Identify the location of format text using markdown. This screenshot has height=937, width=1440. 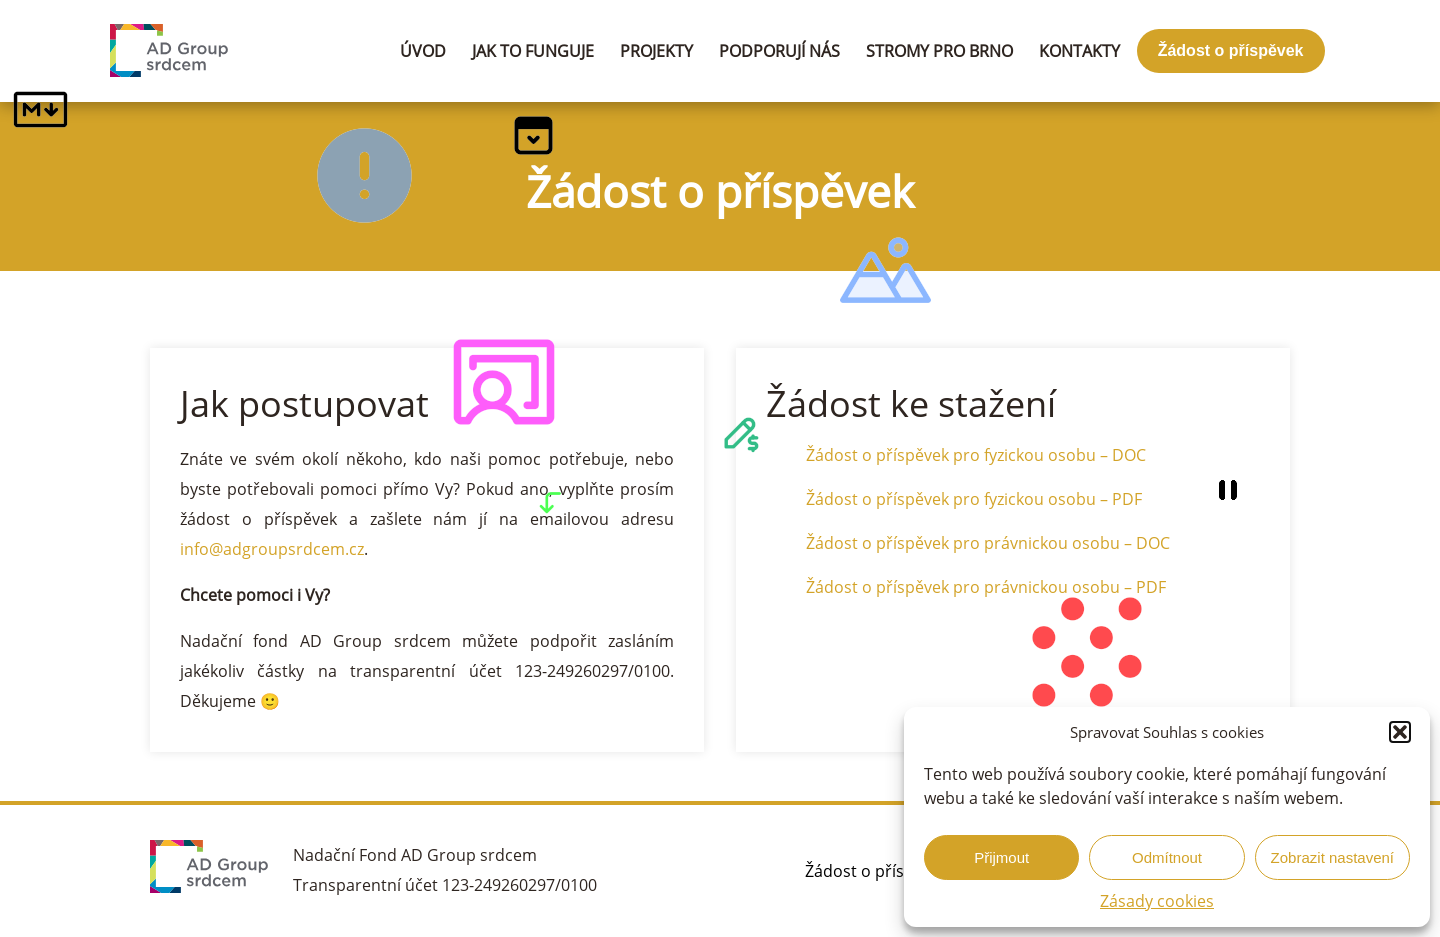
(40, 109).